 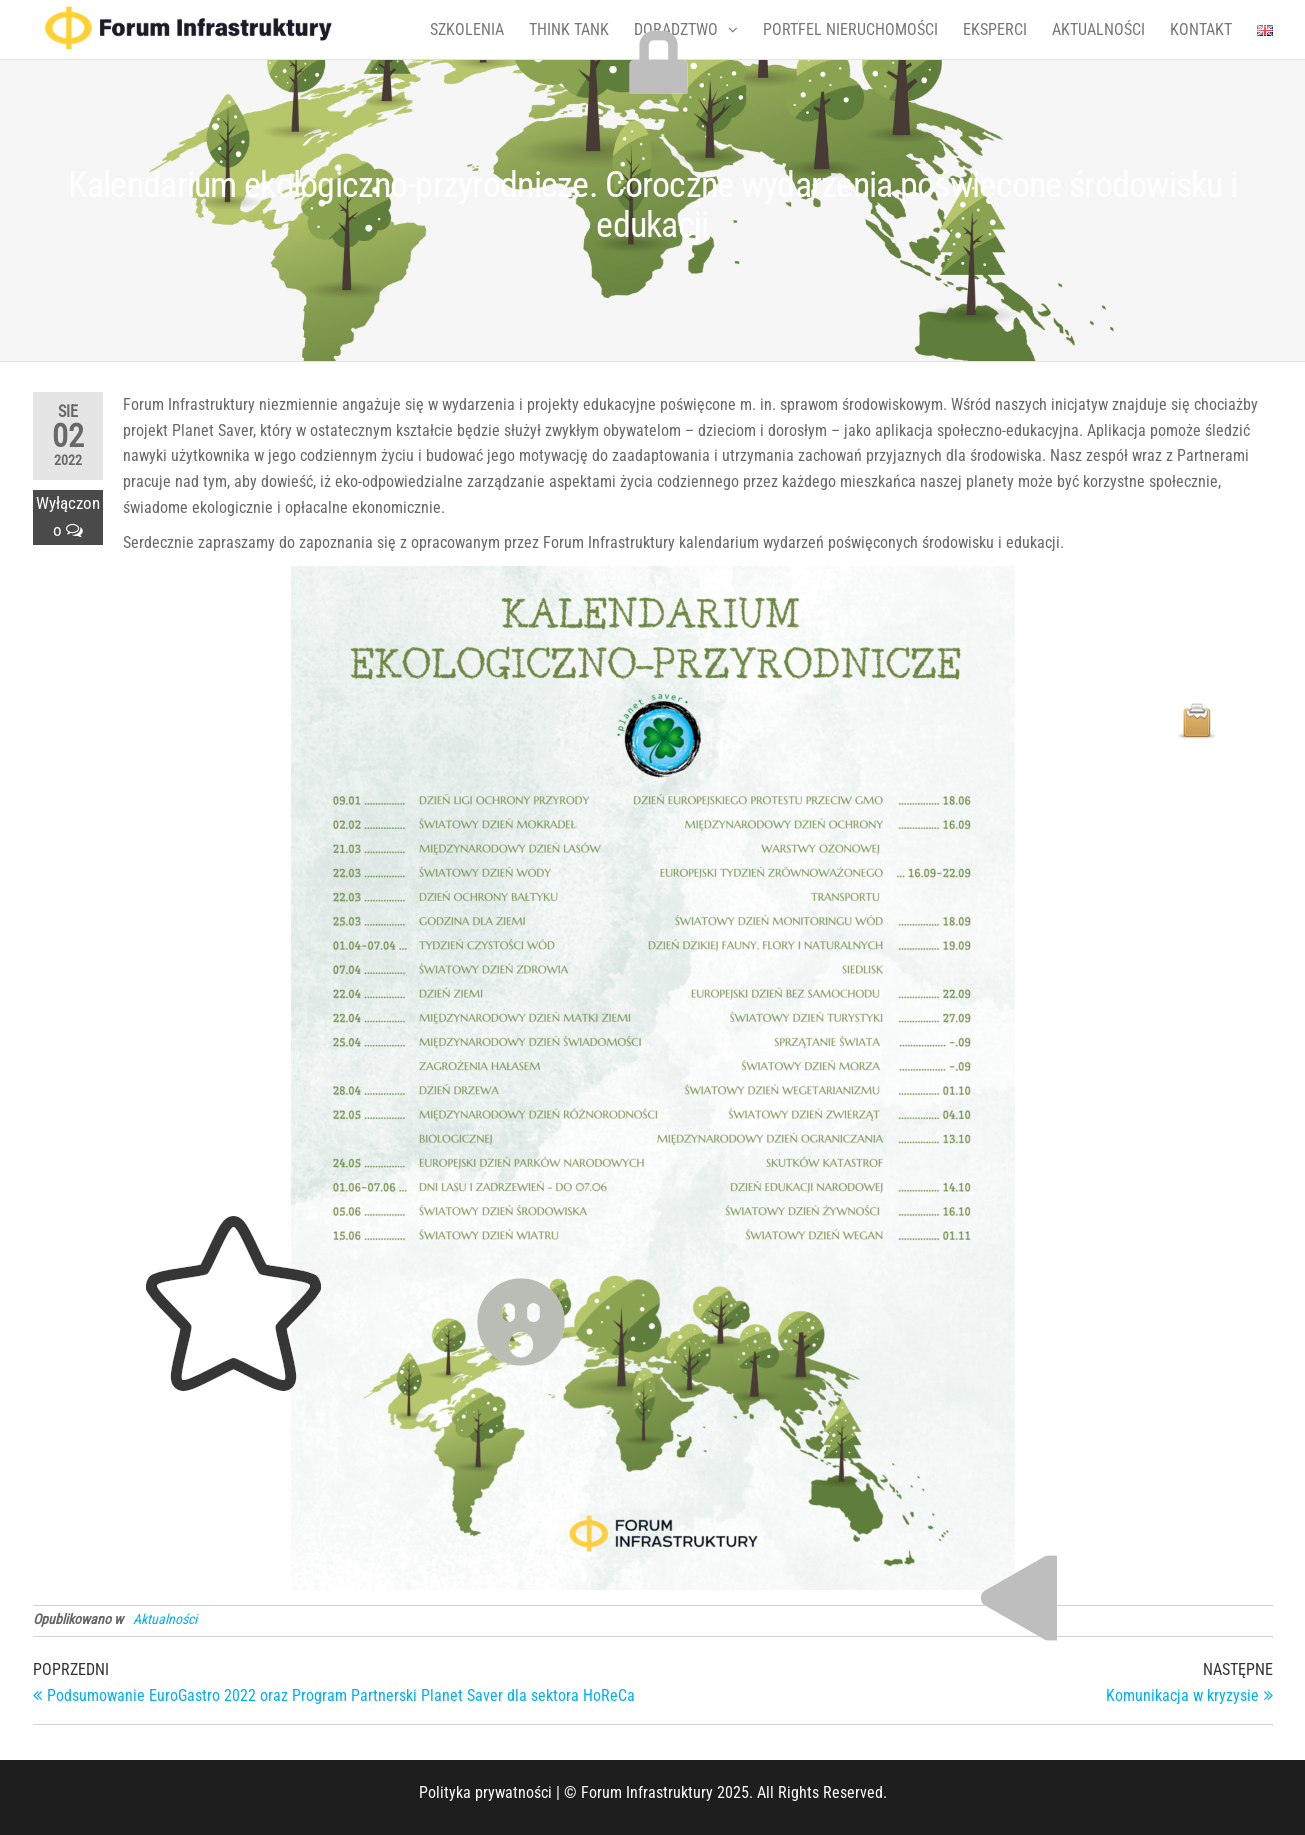 What do you see at coordinates (521, 1322) in the screenshot?
I see `surprised reaction emoji` at bounding box center [521, 1322].